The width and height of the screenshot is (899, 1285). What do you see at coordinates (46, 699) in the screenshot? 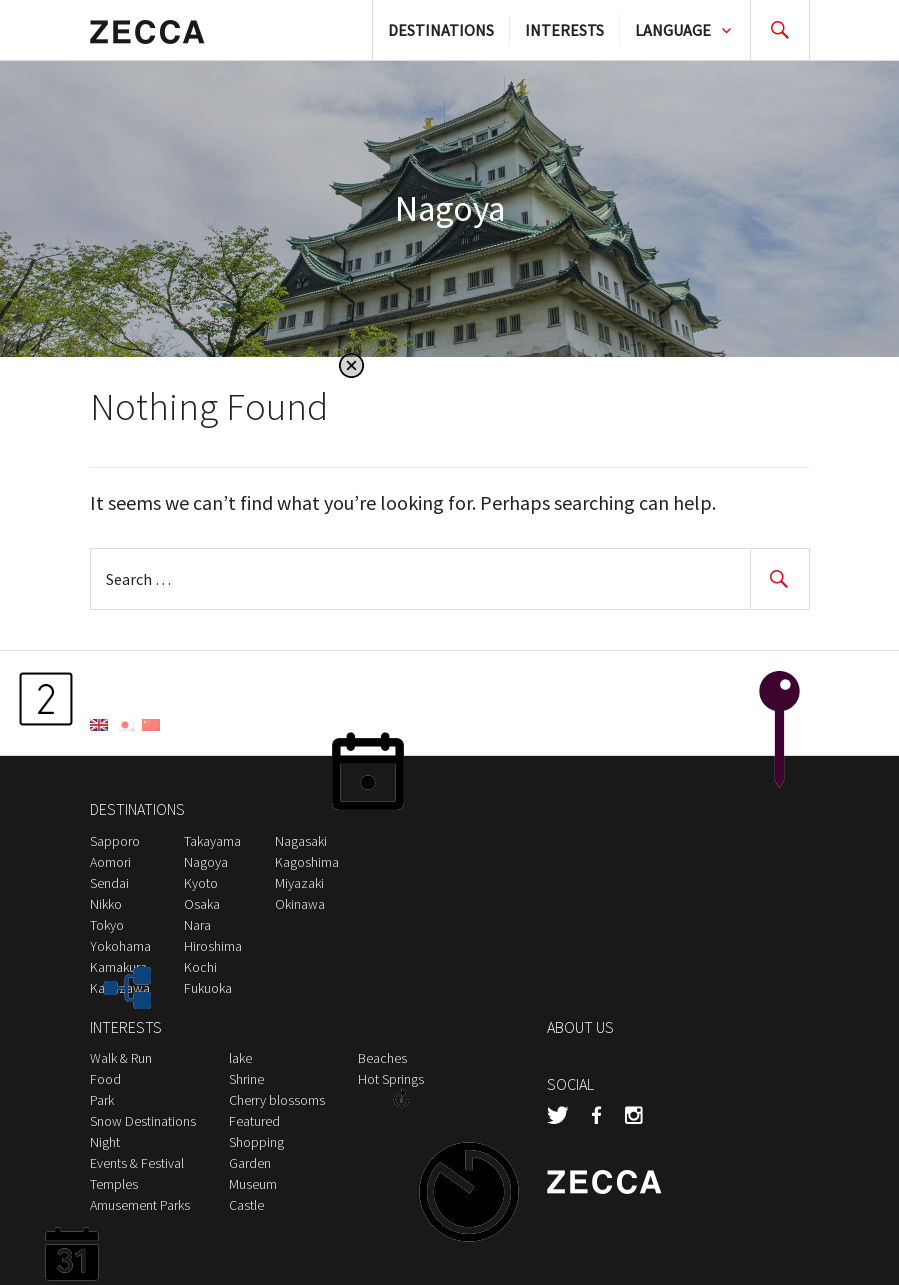
I see `indicates step two in a multi-step process` at bounding box center [46, 699].